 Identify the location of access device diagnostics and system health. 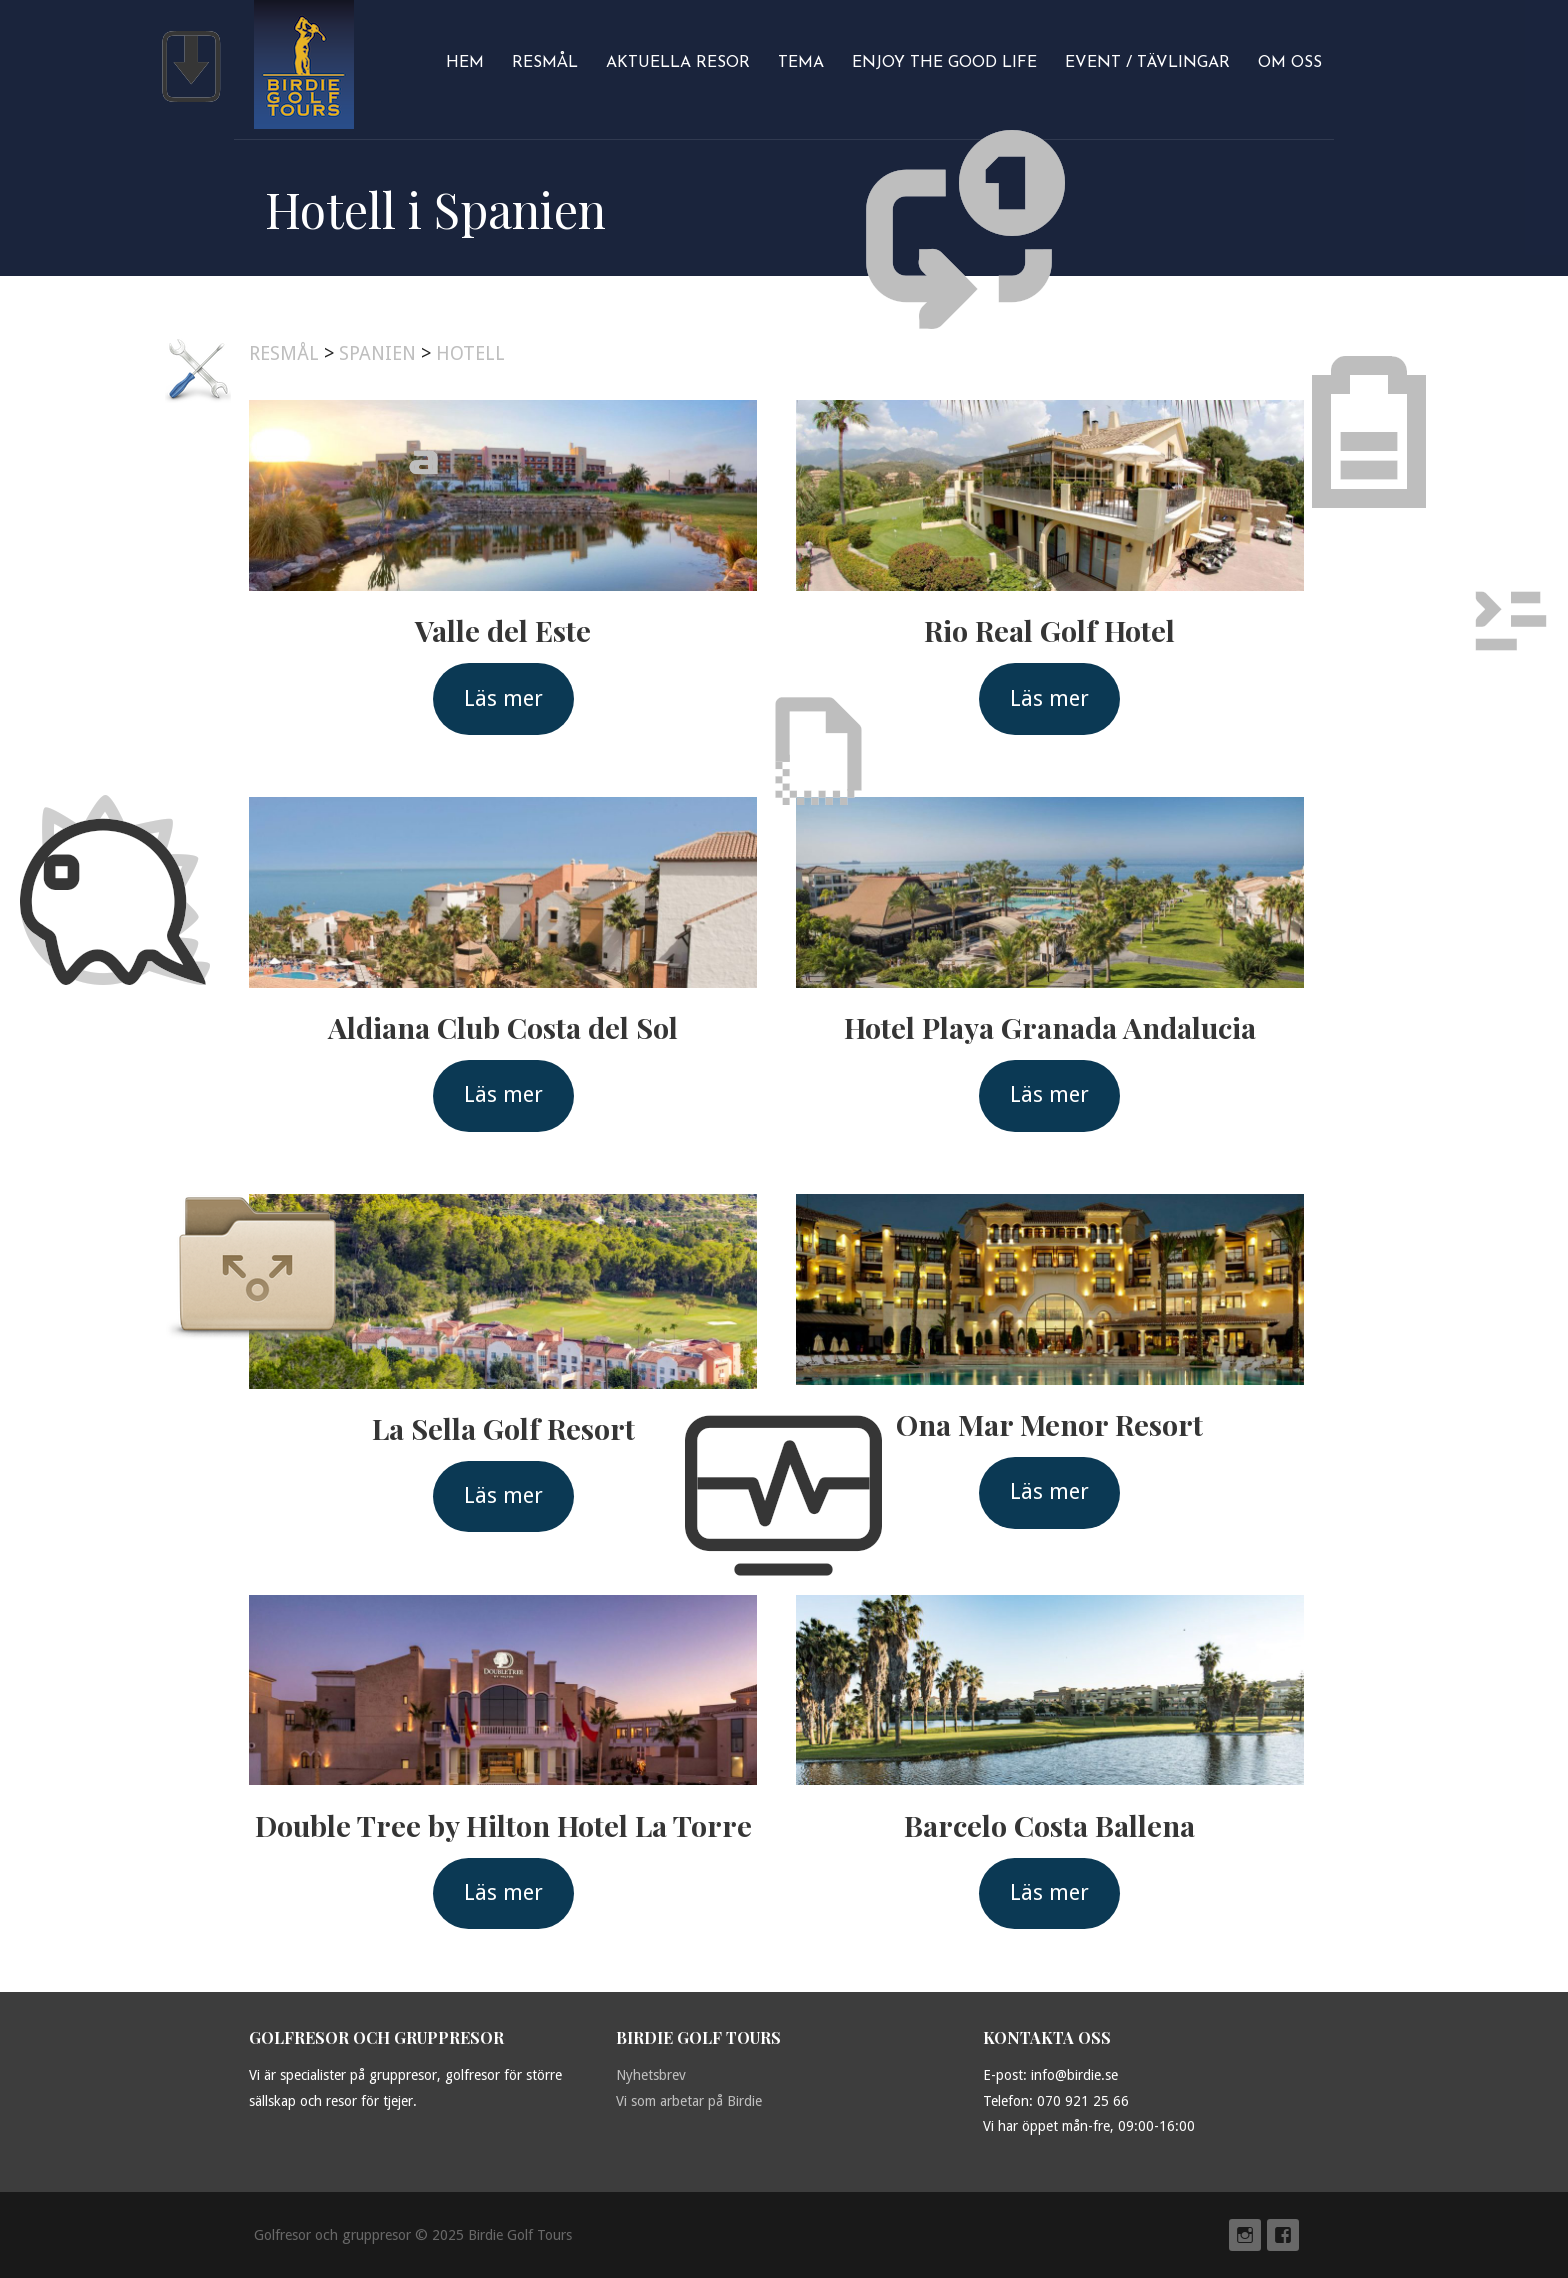
(783, 1489).